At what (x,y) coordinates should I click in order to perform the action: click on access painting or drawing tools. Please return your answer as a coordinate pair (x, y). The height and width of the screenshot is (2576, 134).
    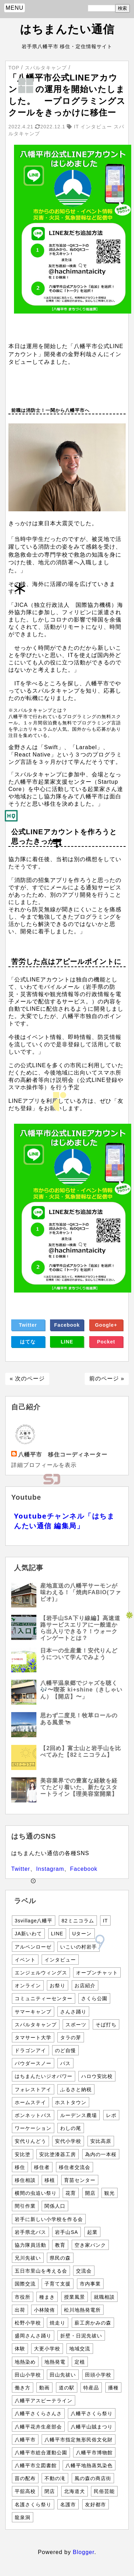
    Looking at the image, I should click on (57, 843).